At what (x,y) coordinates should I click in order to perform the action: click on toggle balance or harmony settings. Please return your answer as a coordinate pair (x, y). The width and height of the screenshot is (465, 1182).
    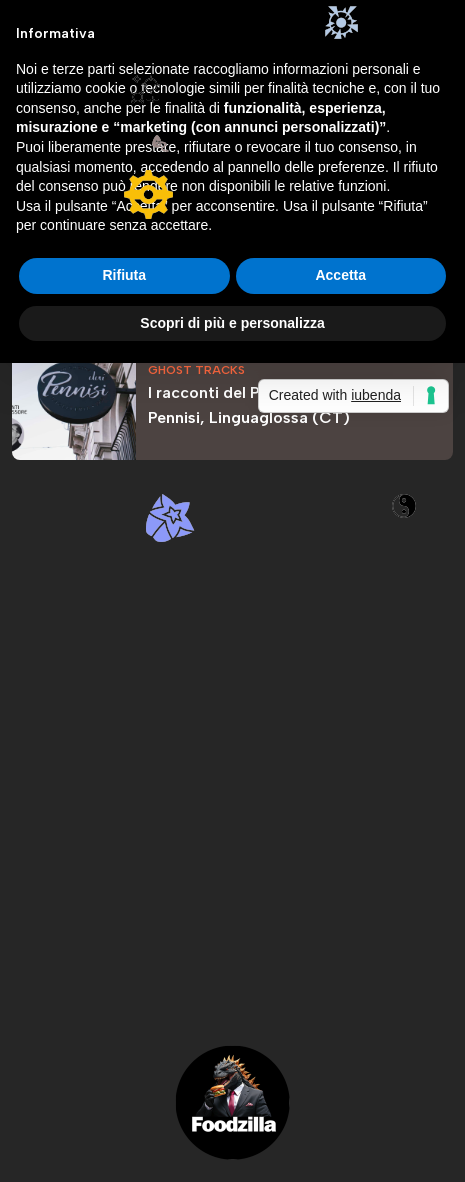
    Looking at the image, I should click on (404, 506).